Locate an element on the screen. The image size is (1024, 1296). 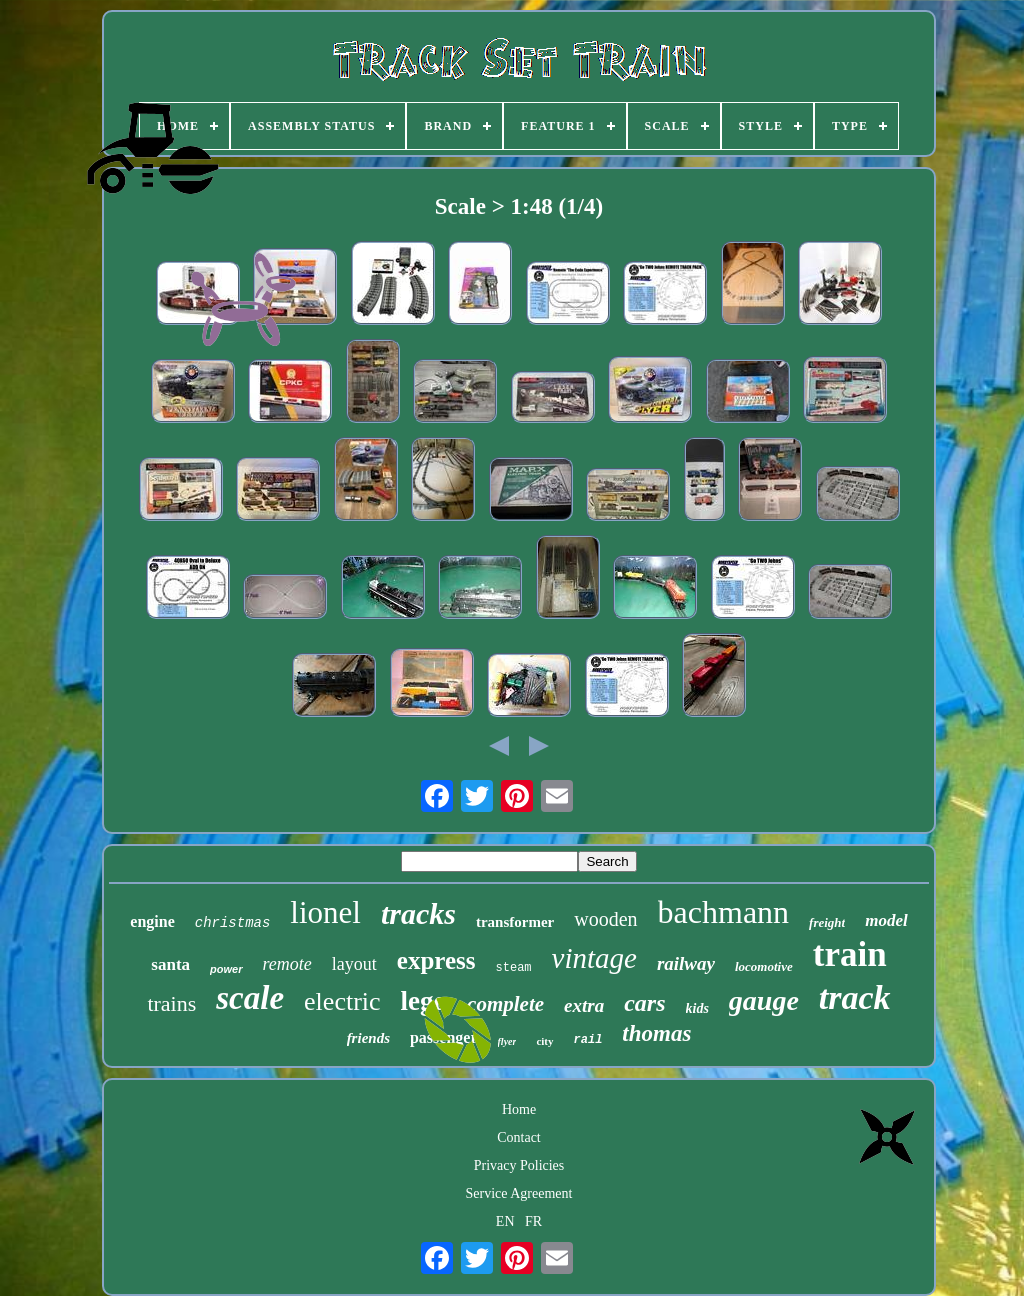
construction or road building category is located at coordinates (153, 143).